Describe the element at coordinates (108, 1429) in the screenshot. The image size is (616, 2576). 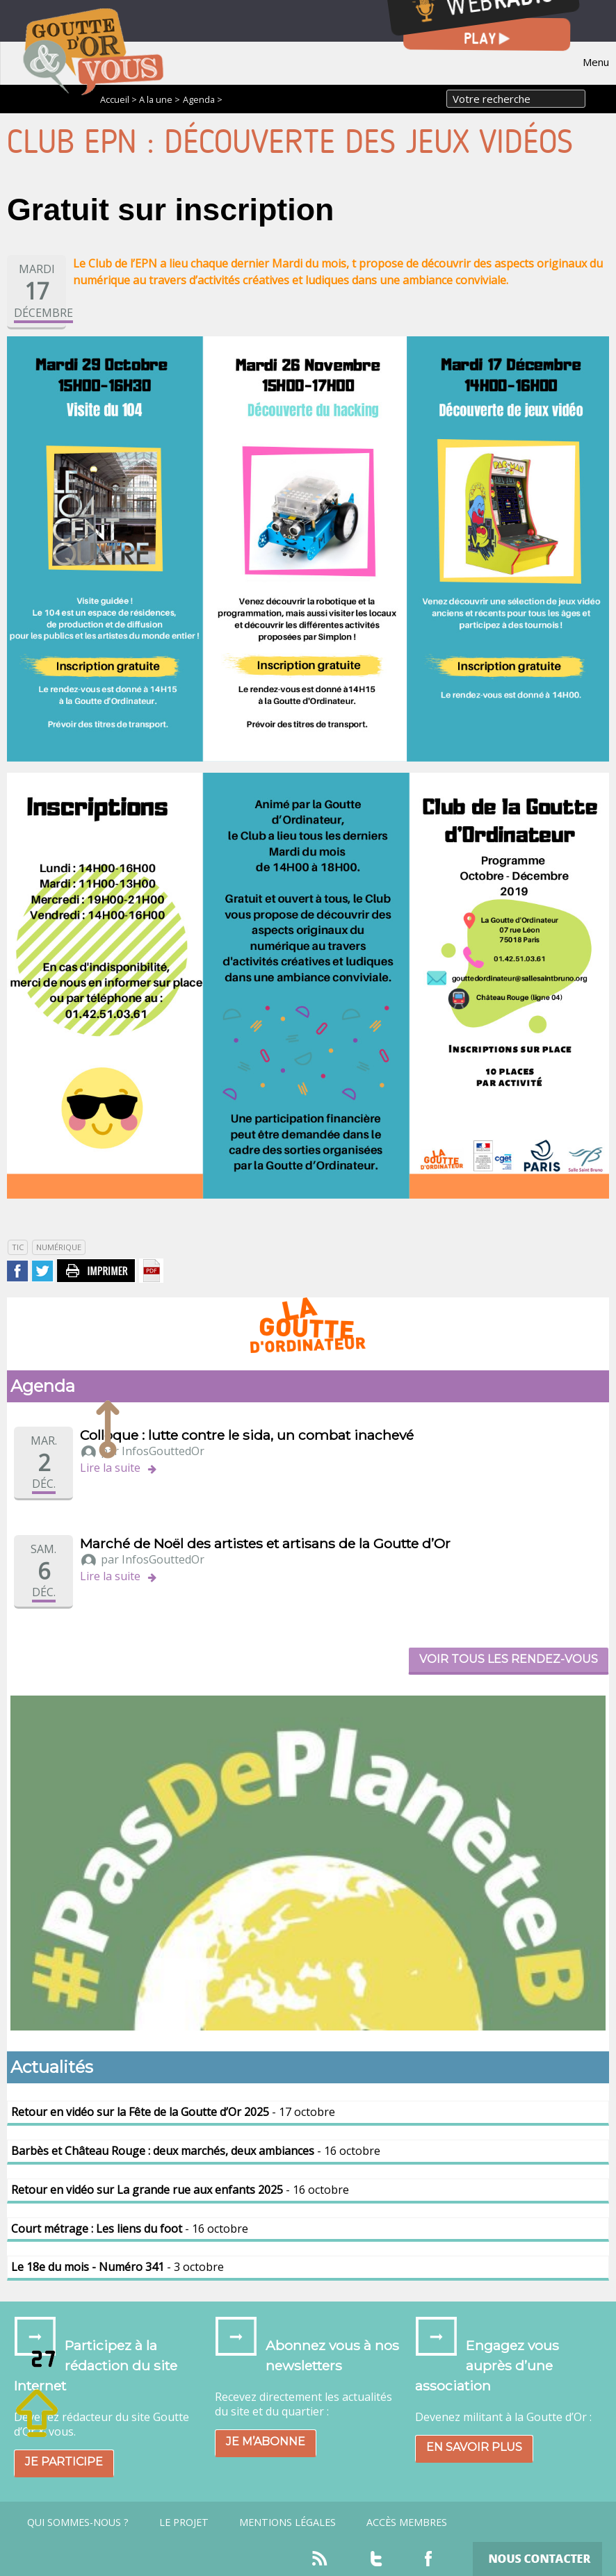
I see `scroll to top of page` at that location.